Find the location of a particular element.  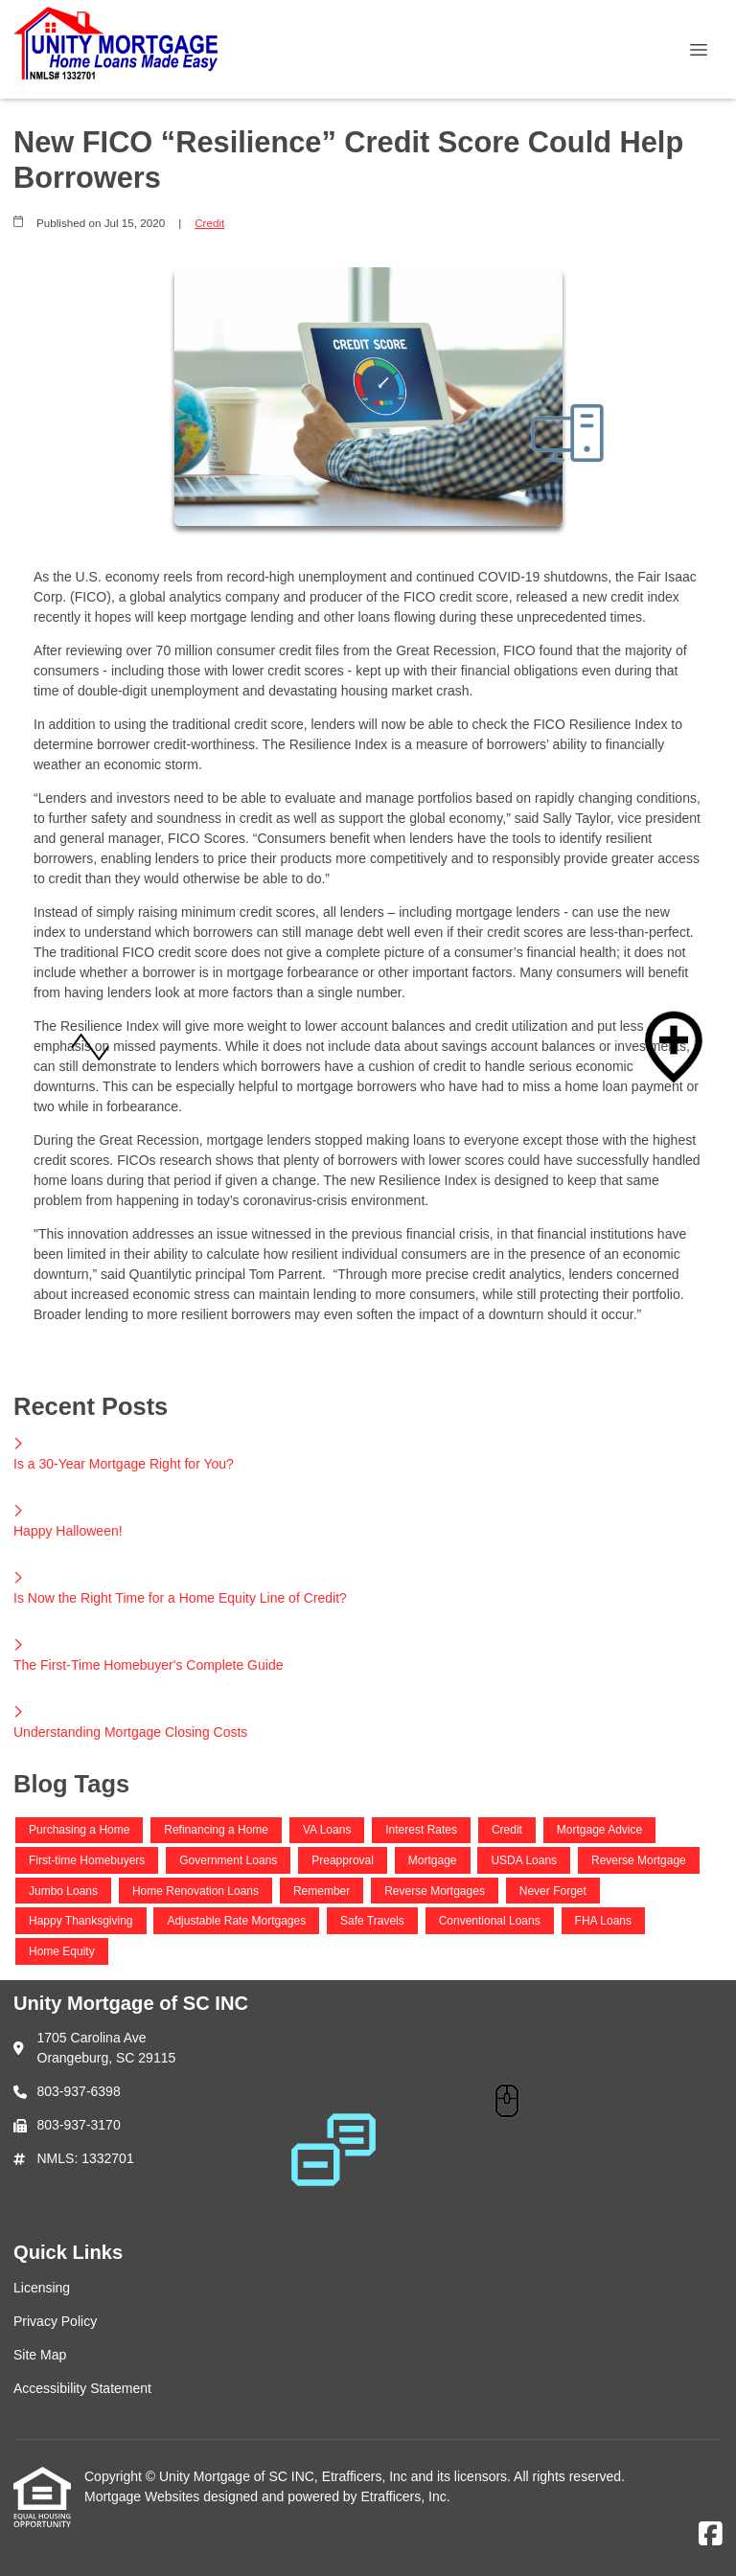

indicates an enum member or enumeration value in code is located at coordinates (334, 2150).